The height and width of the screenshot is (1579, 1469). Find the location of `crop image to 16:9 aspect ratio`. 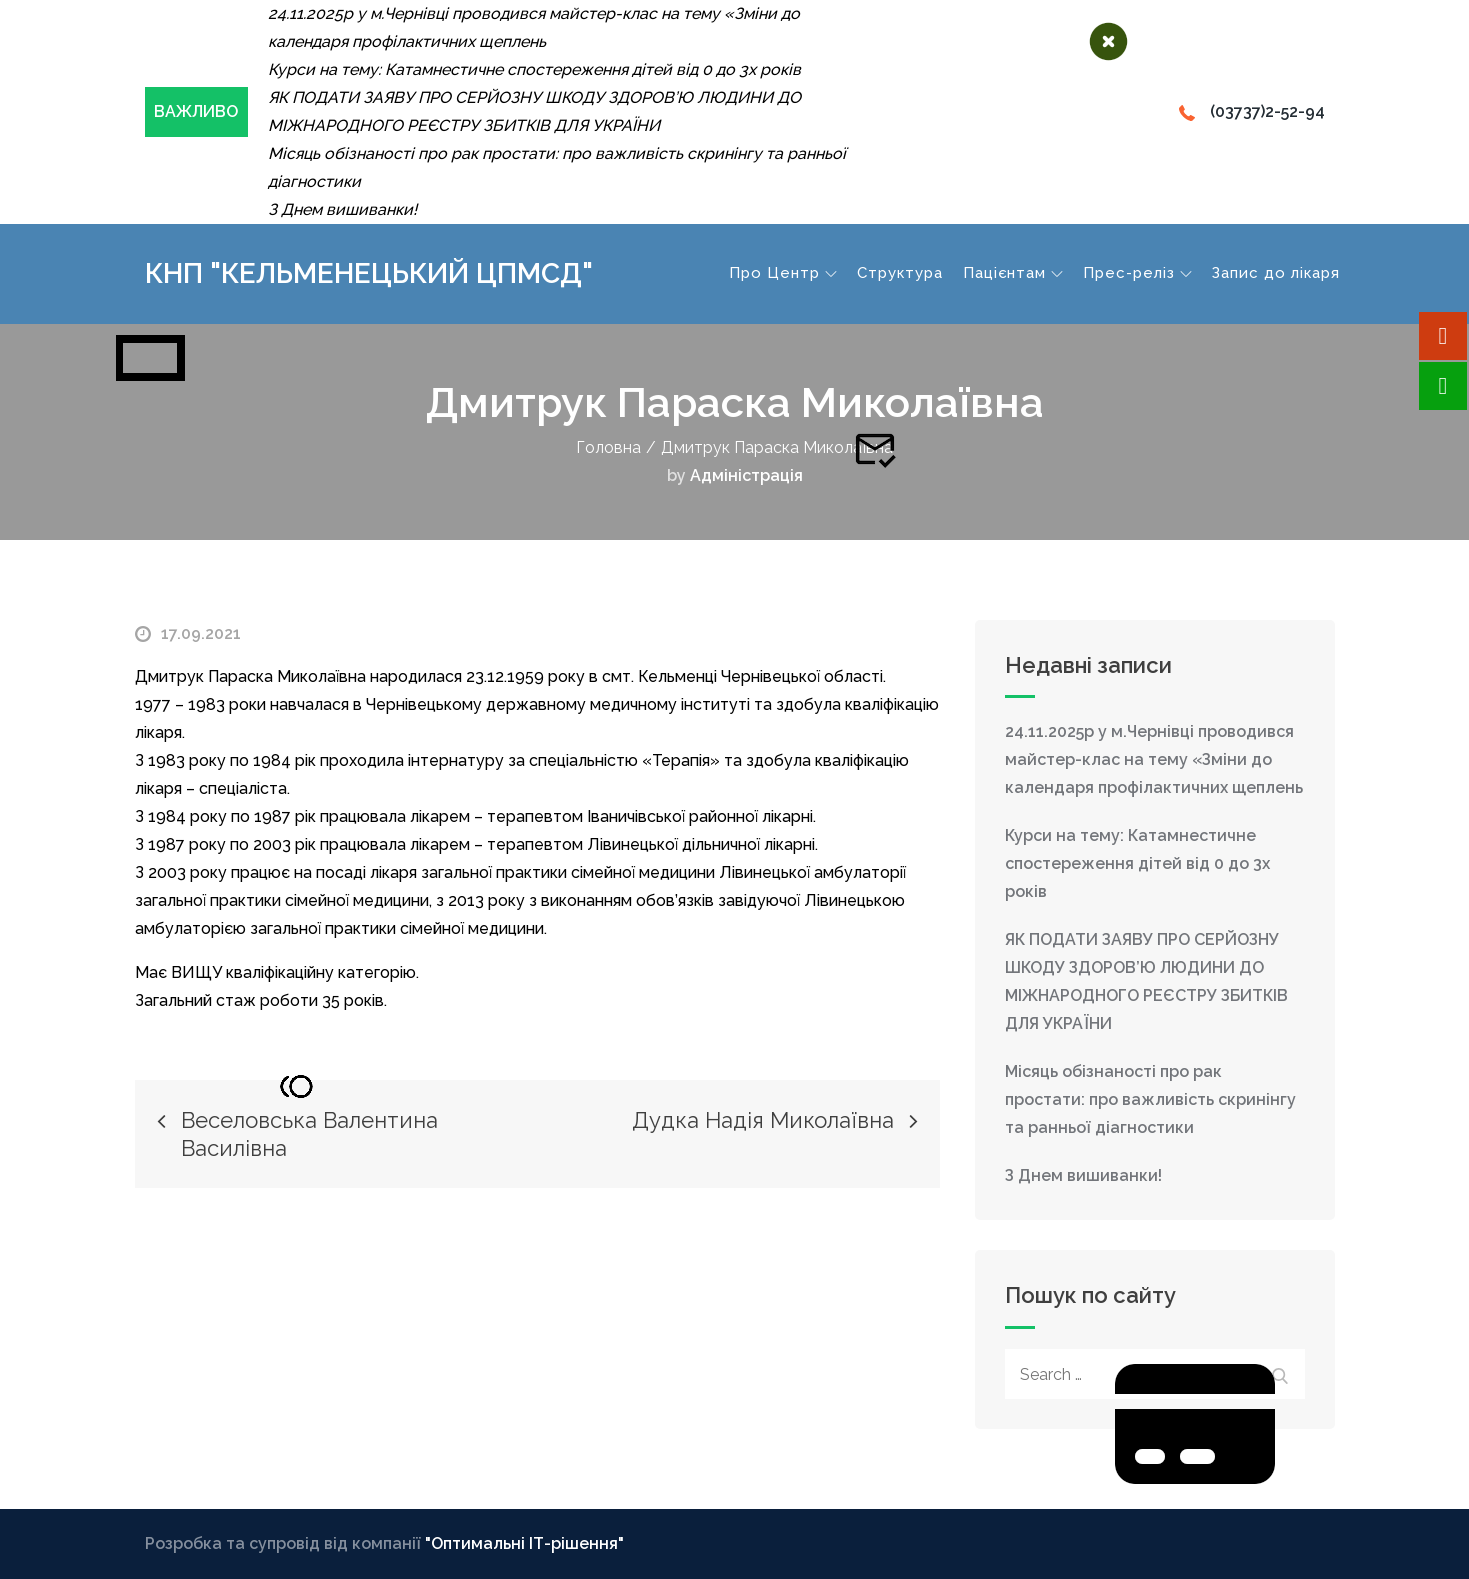

crop image to 16:9 aspect ratio is located at coordinates (150, 358).